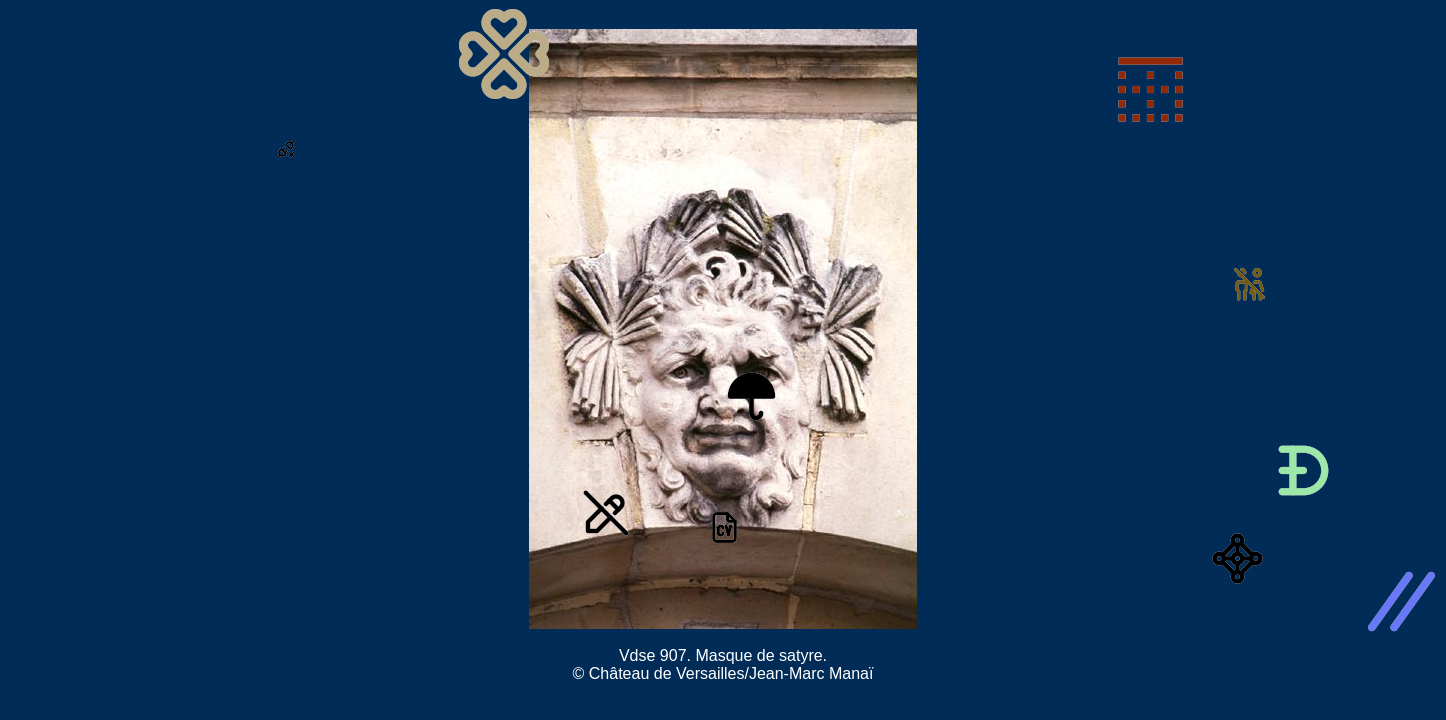 Image resolution: width=1446 pixels, height=720 pixels. Describe the element at coordinates (606, 513) in the screenshot. I see `editing is disabled` at that location.